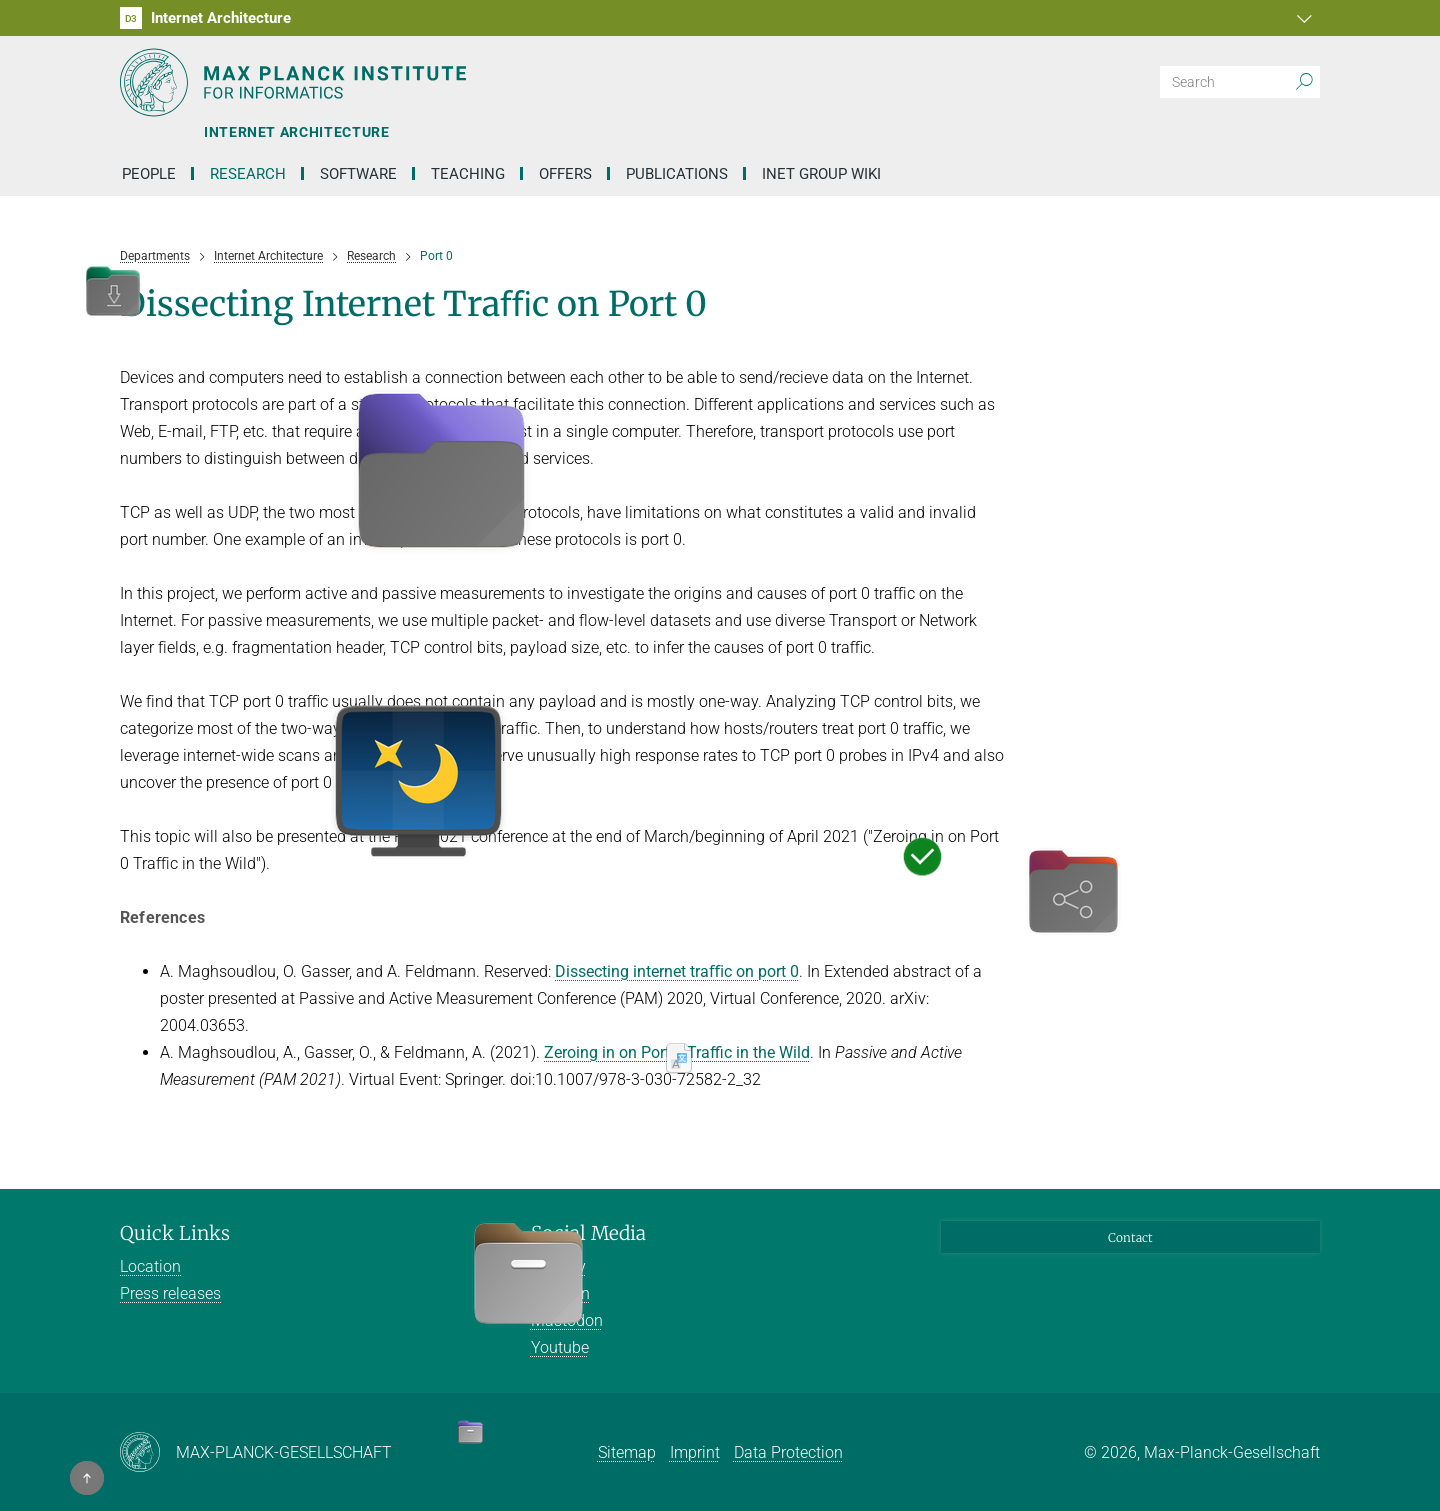  Describe the element at coordinates (441, 470) in the screenshot. I see `an open folder in the file system` at that location.